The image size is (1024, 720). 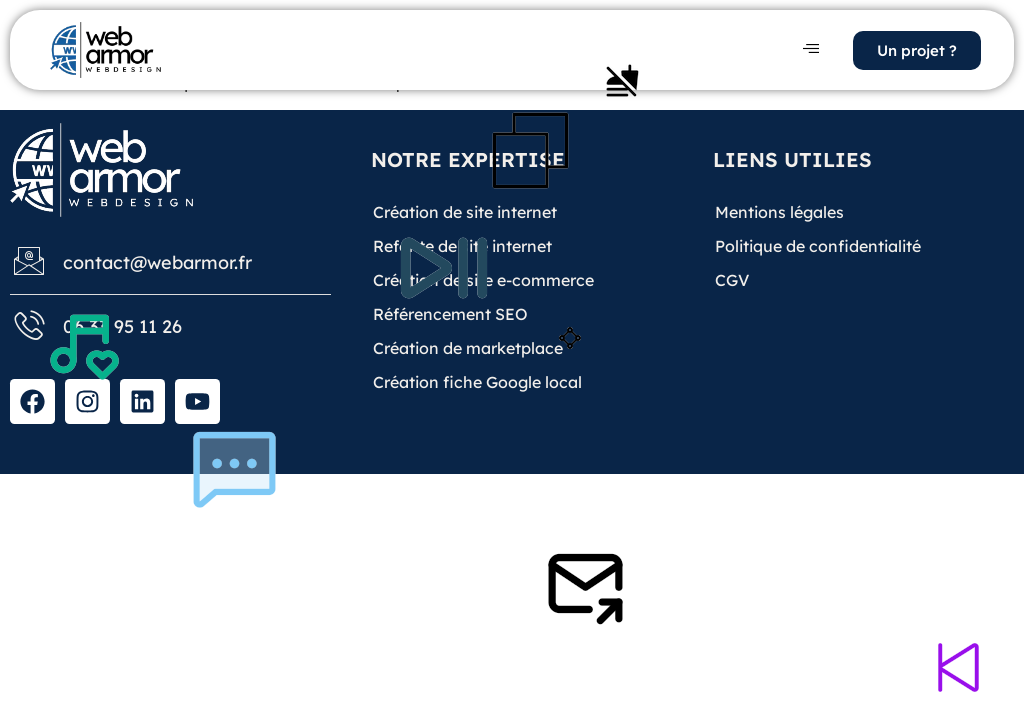 I want to click on skip to previous track, so click(x=958, y=667).